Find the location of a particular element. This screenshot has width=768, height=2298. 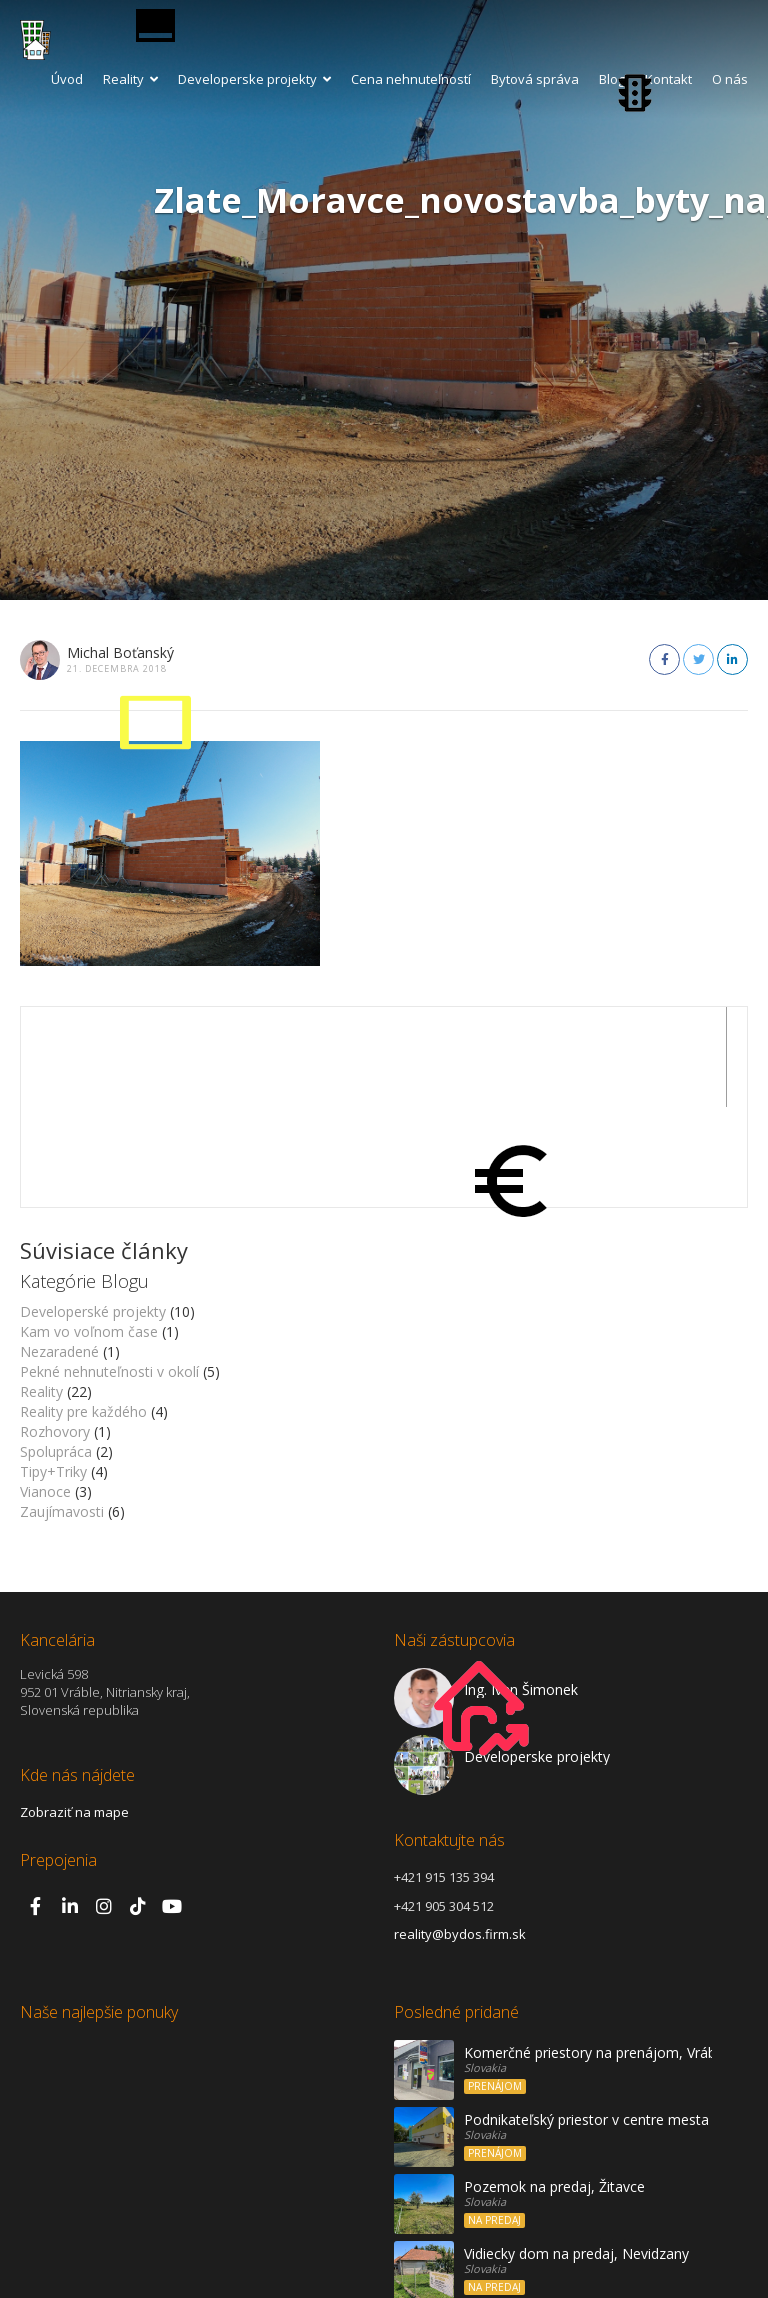

view home analytics and statistics is located at coordinates (479, 1706).